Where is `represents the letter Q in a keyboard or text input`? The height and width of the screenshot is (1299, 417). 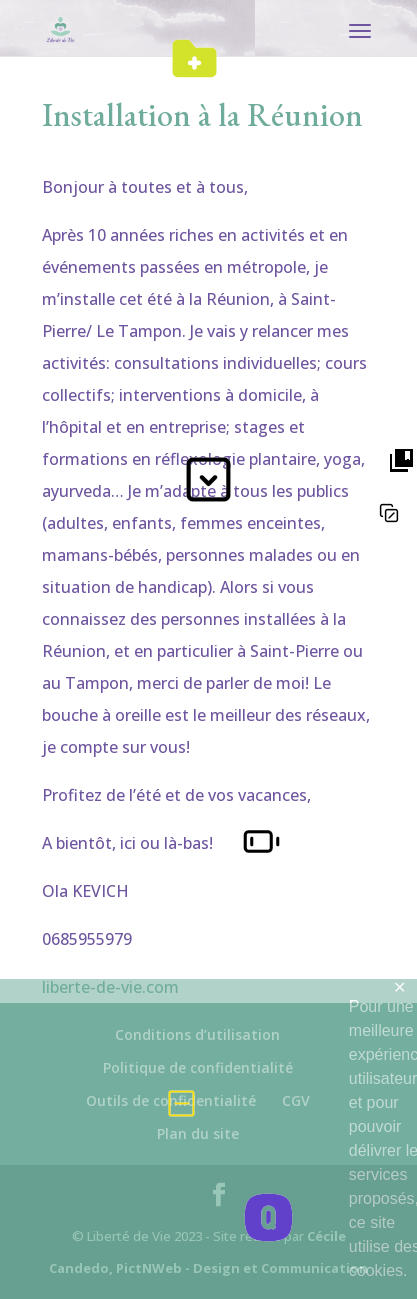
represents the letter Q in a keyboard or text input is located at coordinates (268, 1217).